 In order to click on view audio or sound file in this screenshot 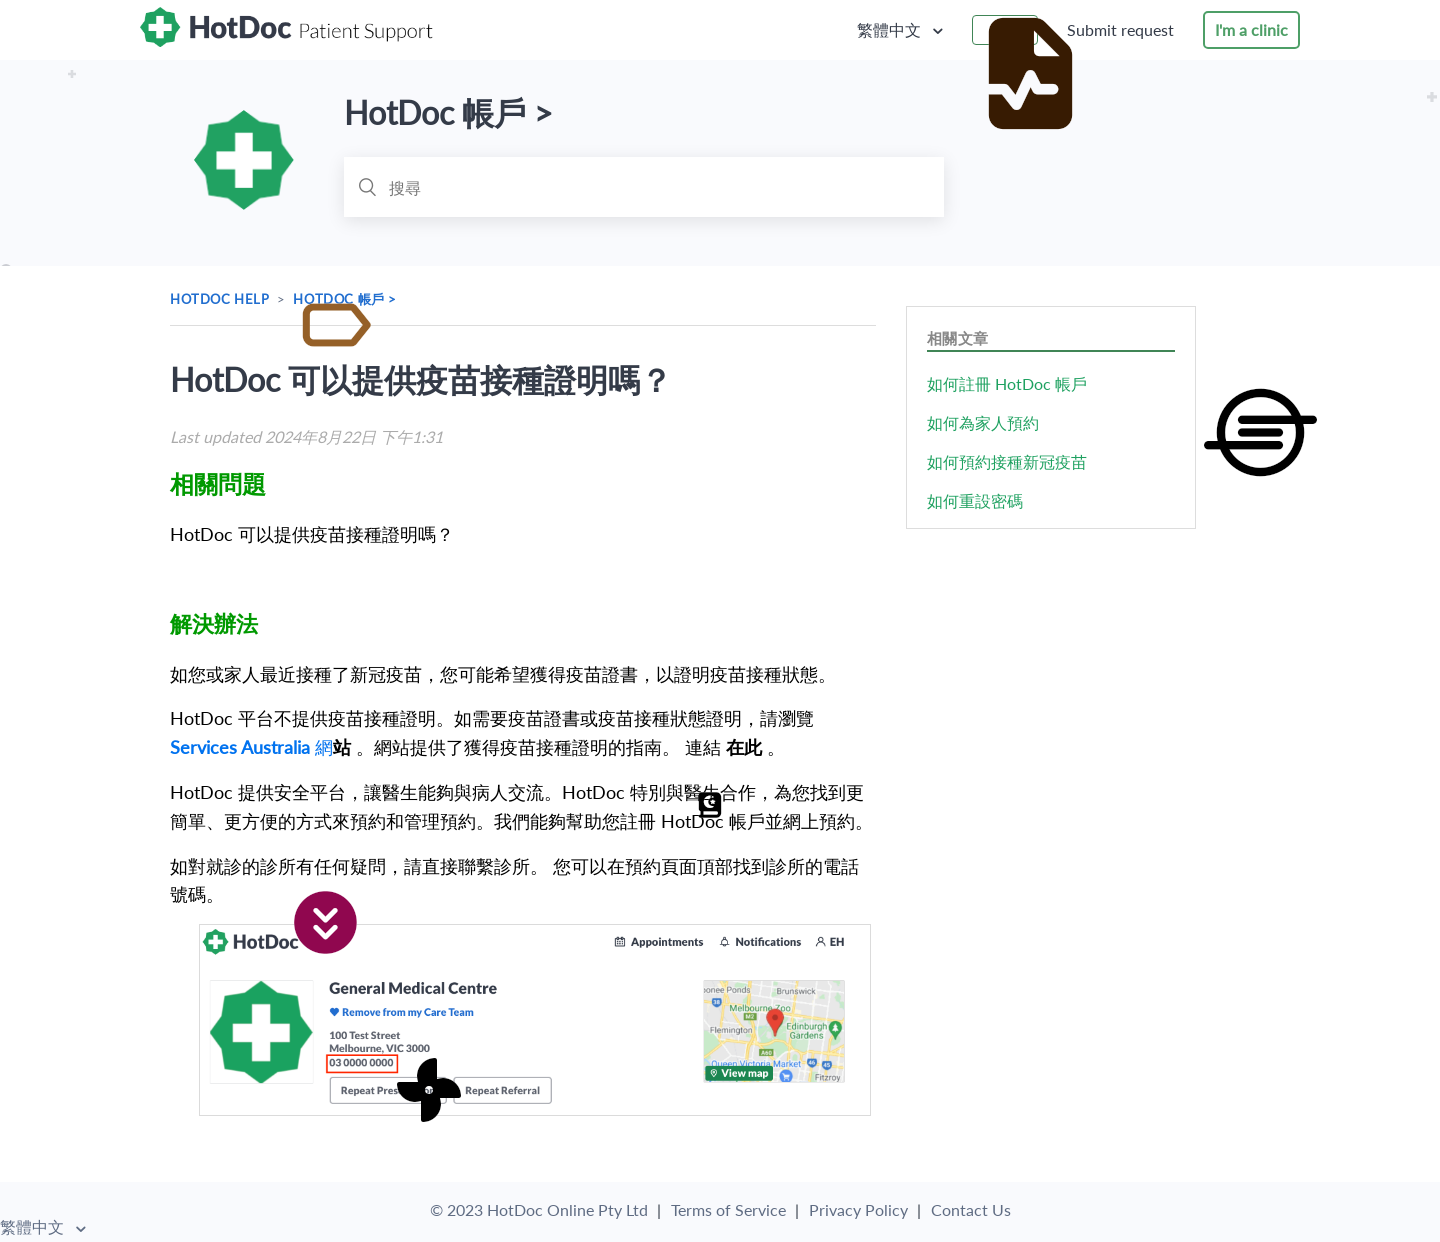, I will do `click(1030, 73)`.